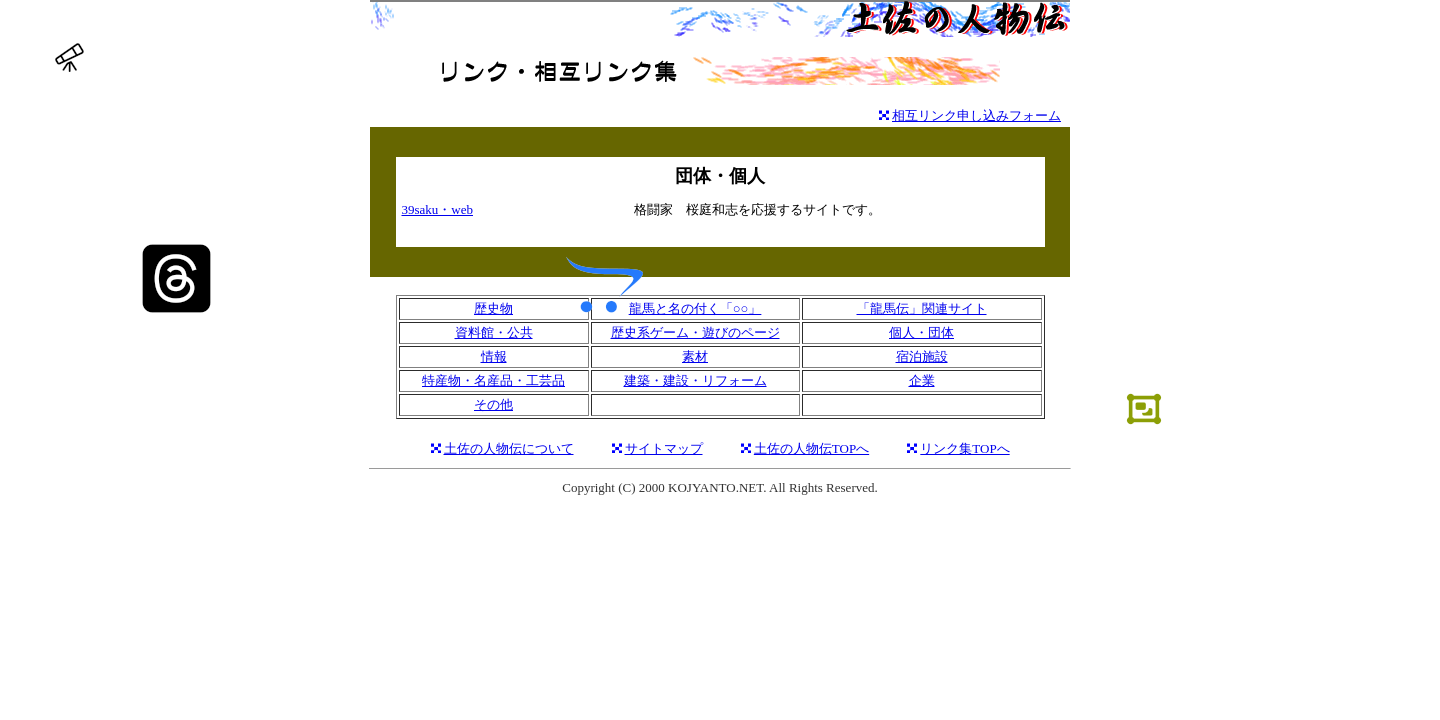 The height and width of the screenshot is (720, 1440). I want to click on visit the OpenCart e-commerce platform, so click(604, 284).